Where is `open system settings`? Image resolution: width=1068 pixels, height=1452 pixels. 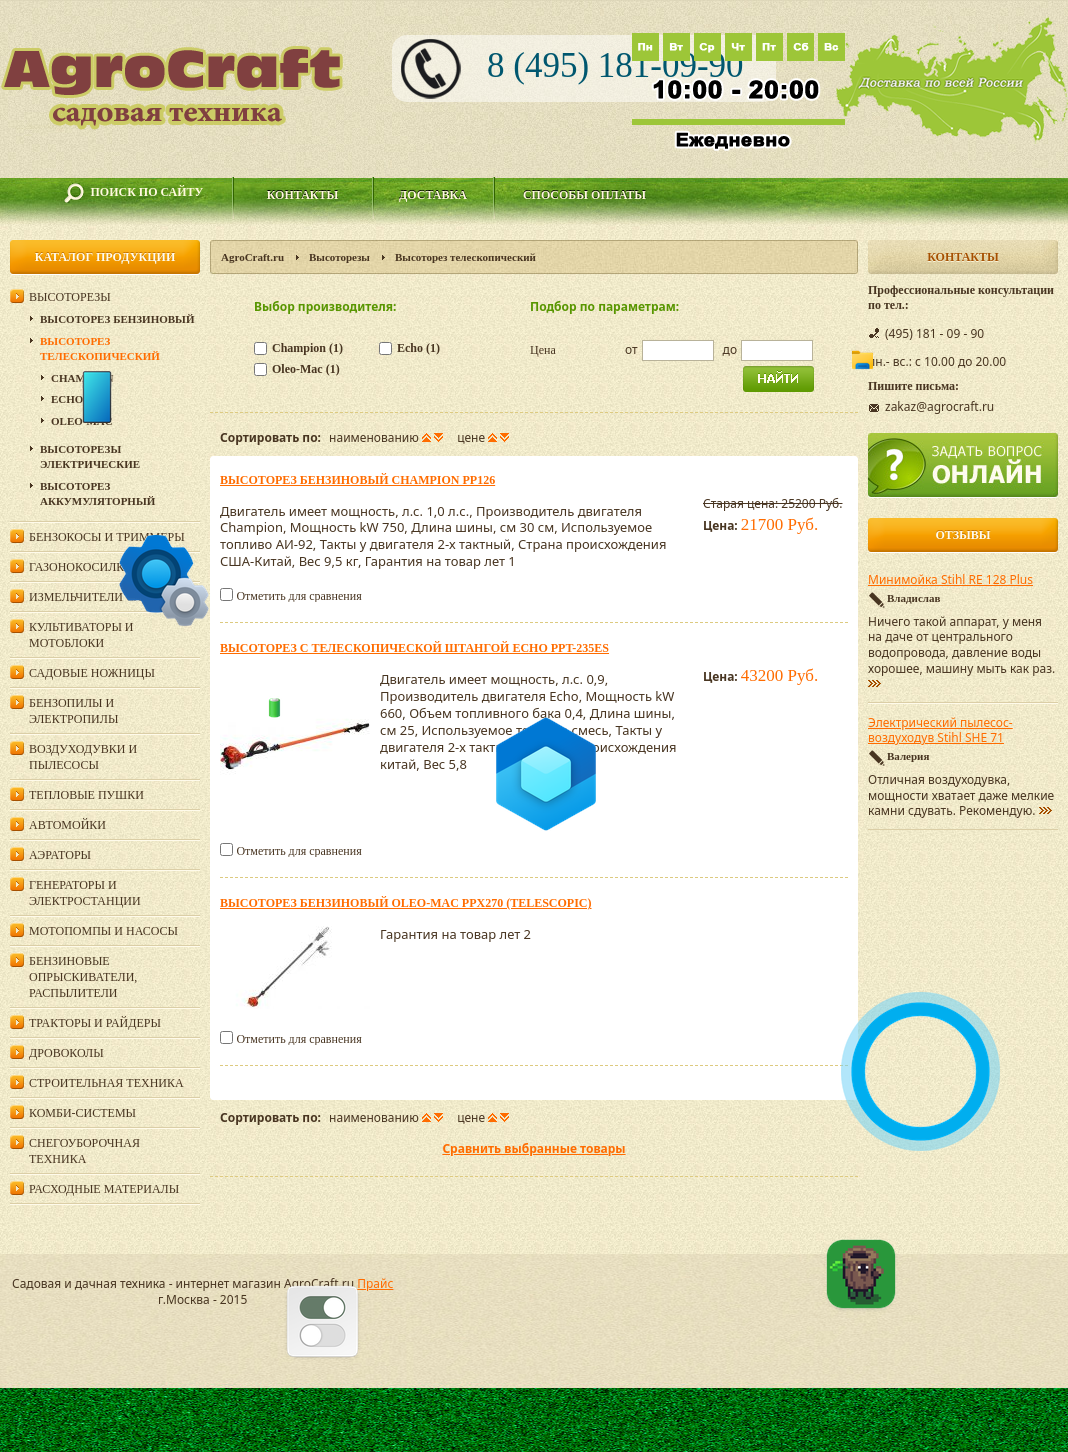 open system settings is located at coordinates (165, 582).